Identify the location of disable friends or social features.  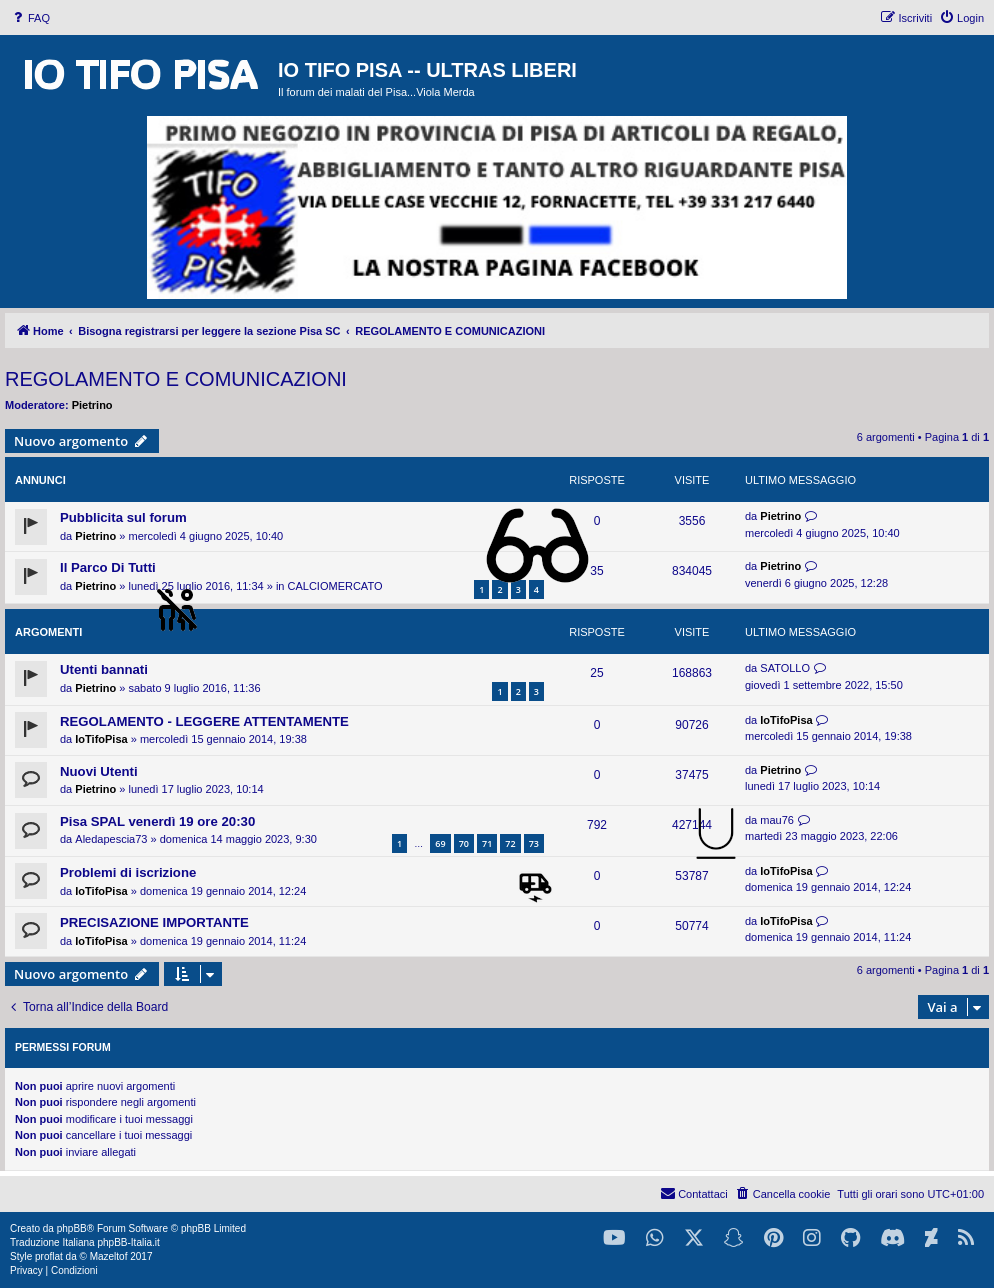
(177, 609).